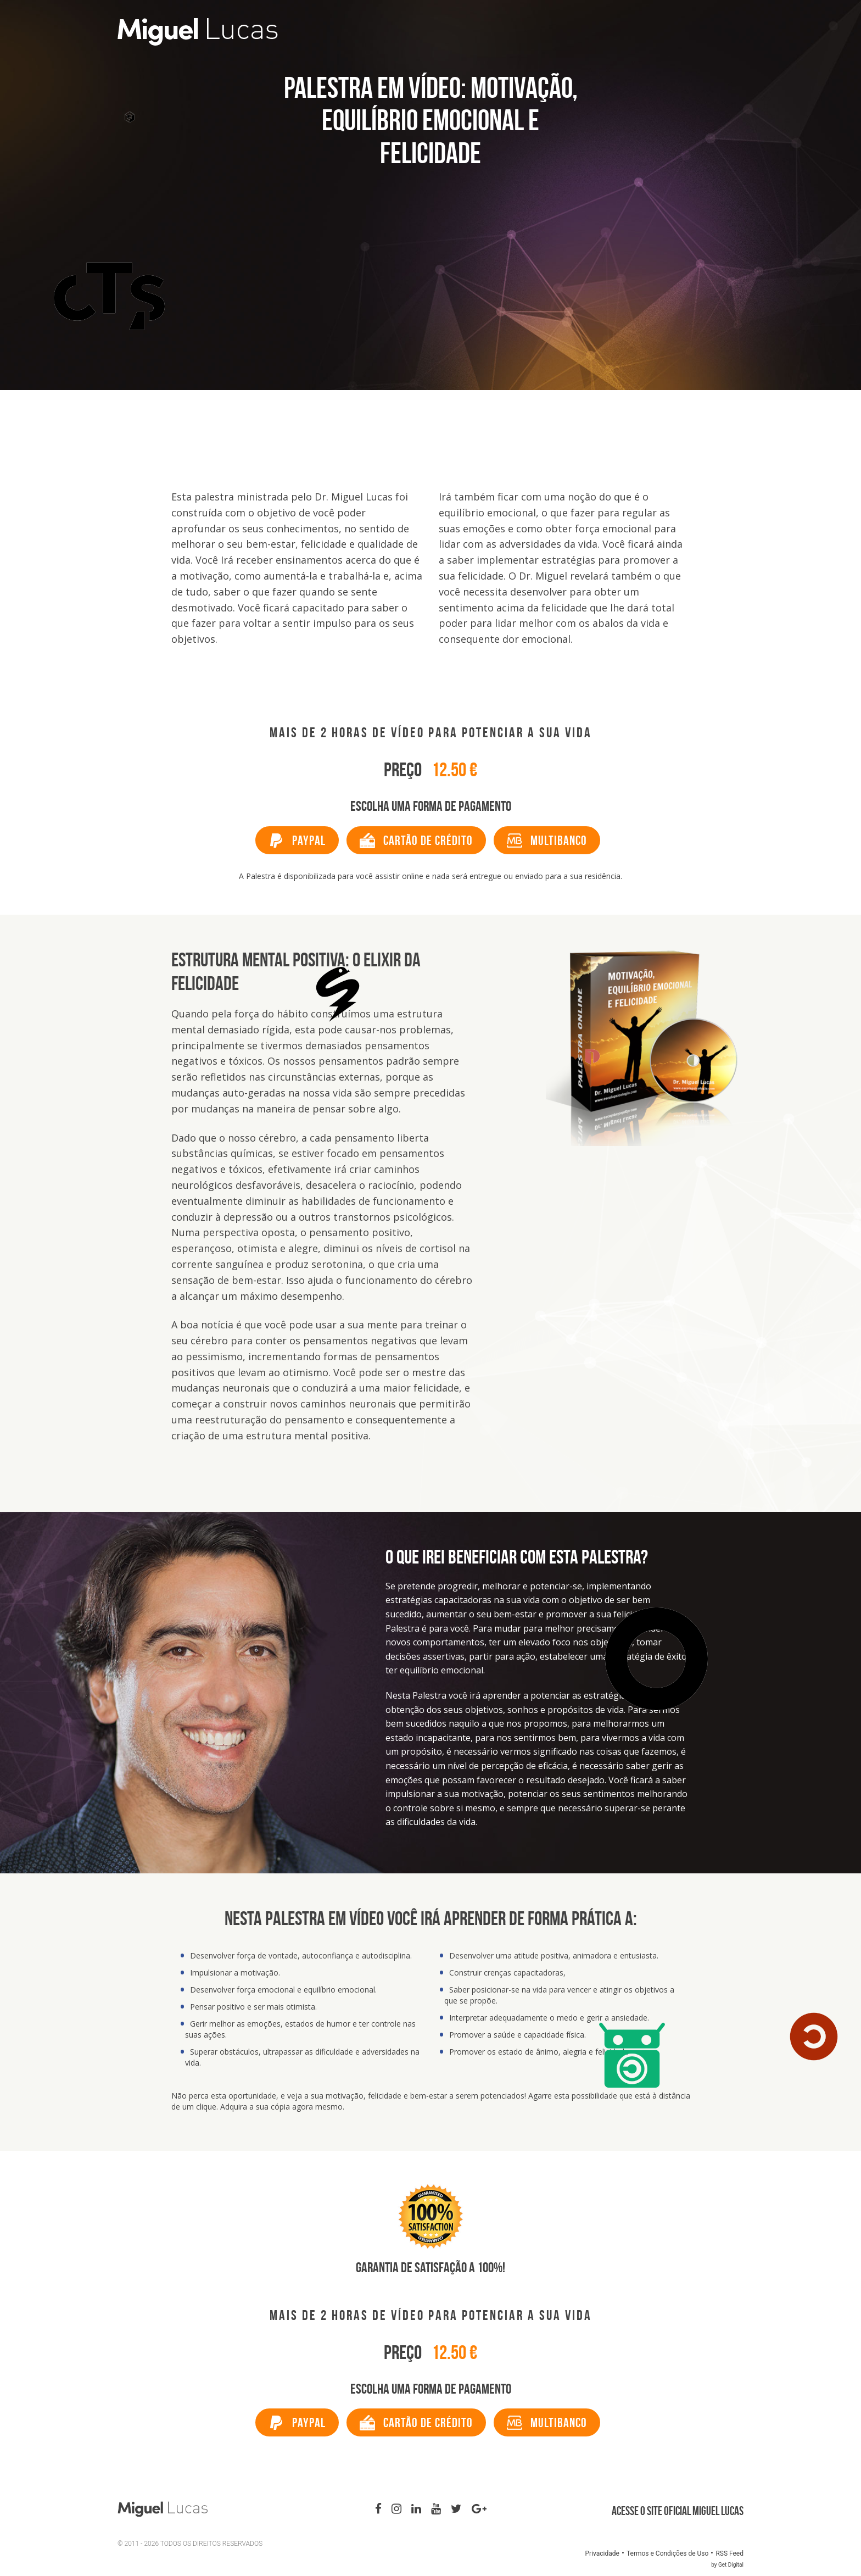  I want to click on listmonk email newsletter and mailing list manager logo, so click(656, 1659).